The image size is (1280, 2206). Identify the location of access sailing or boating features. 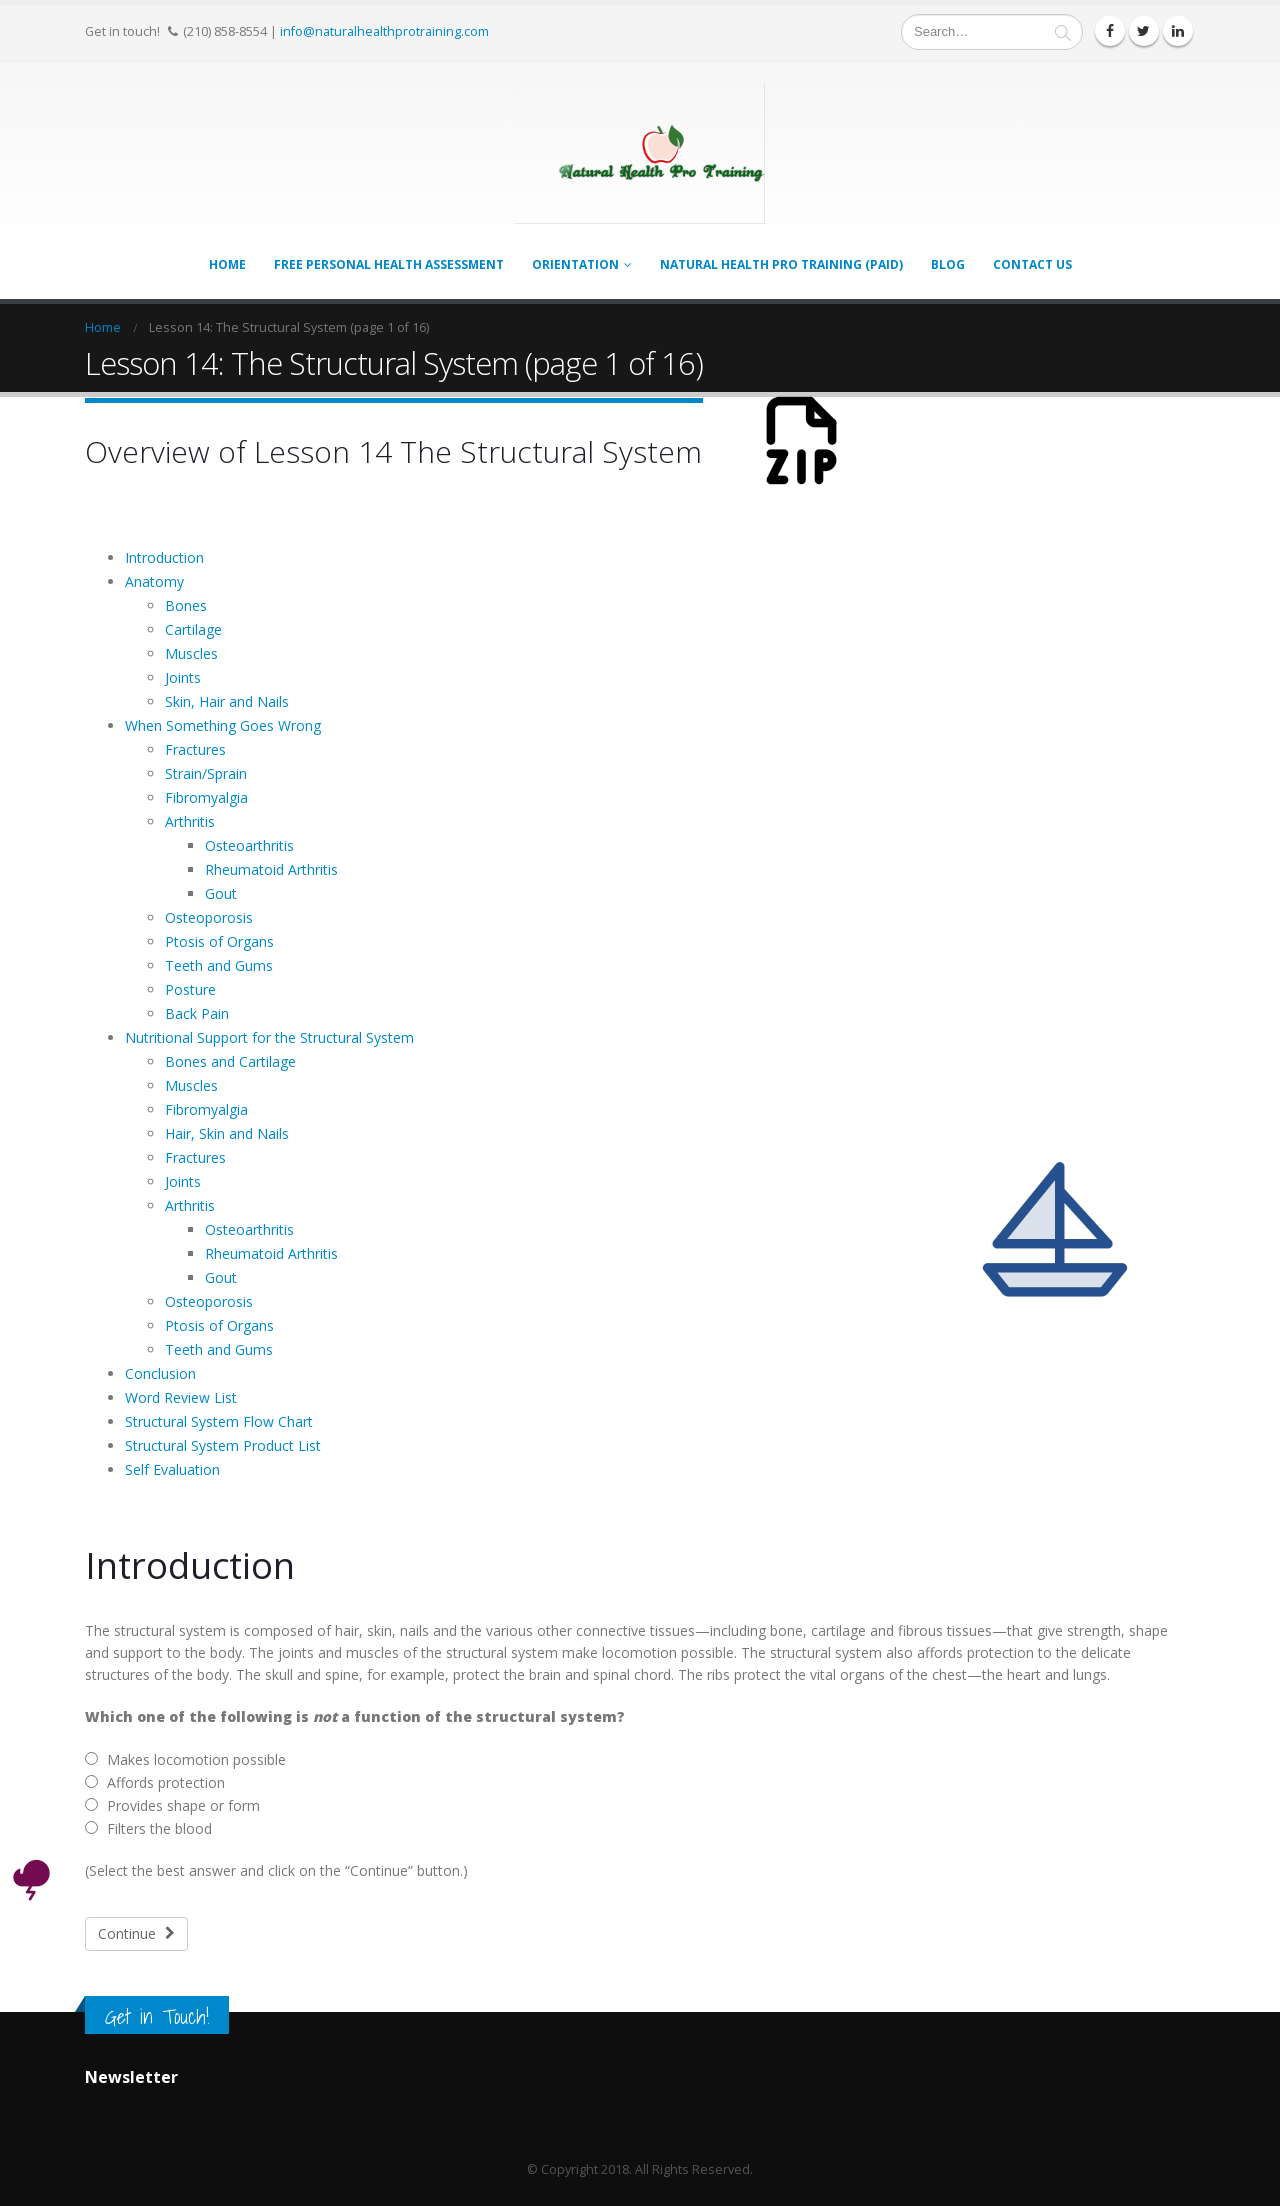
(1055, 1239).